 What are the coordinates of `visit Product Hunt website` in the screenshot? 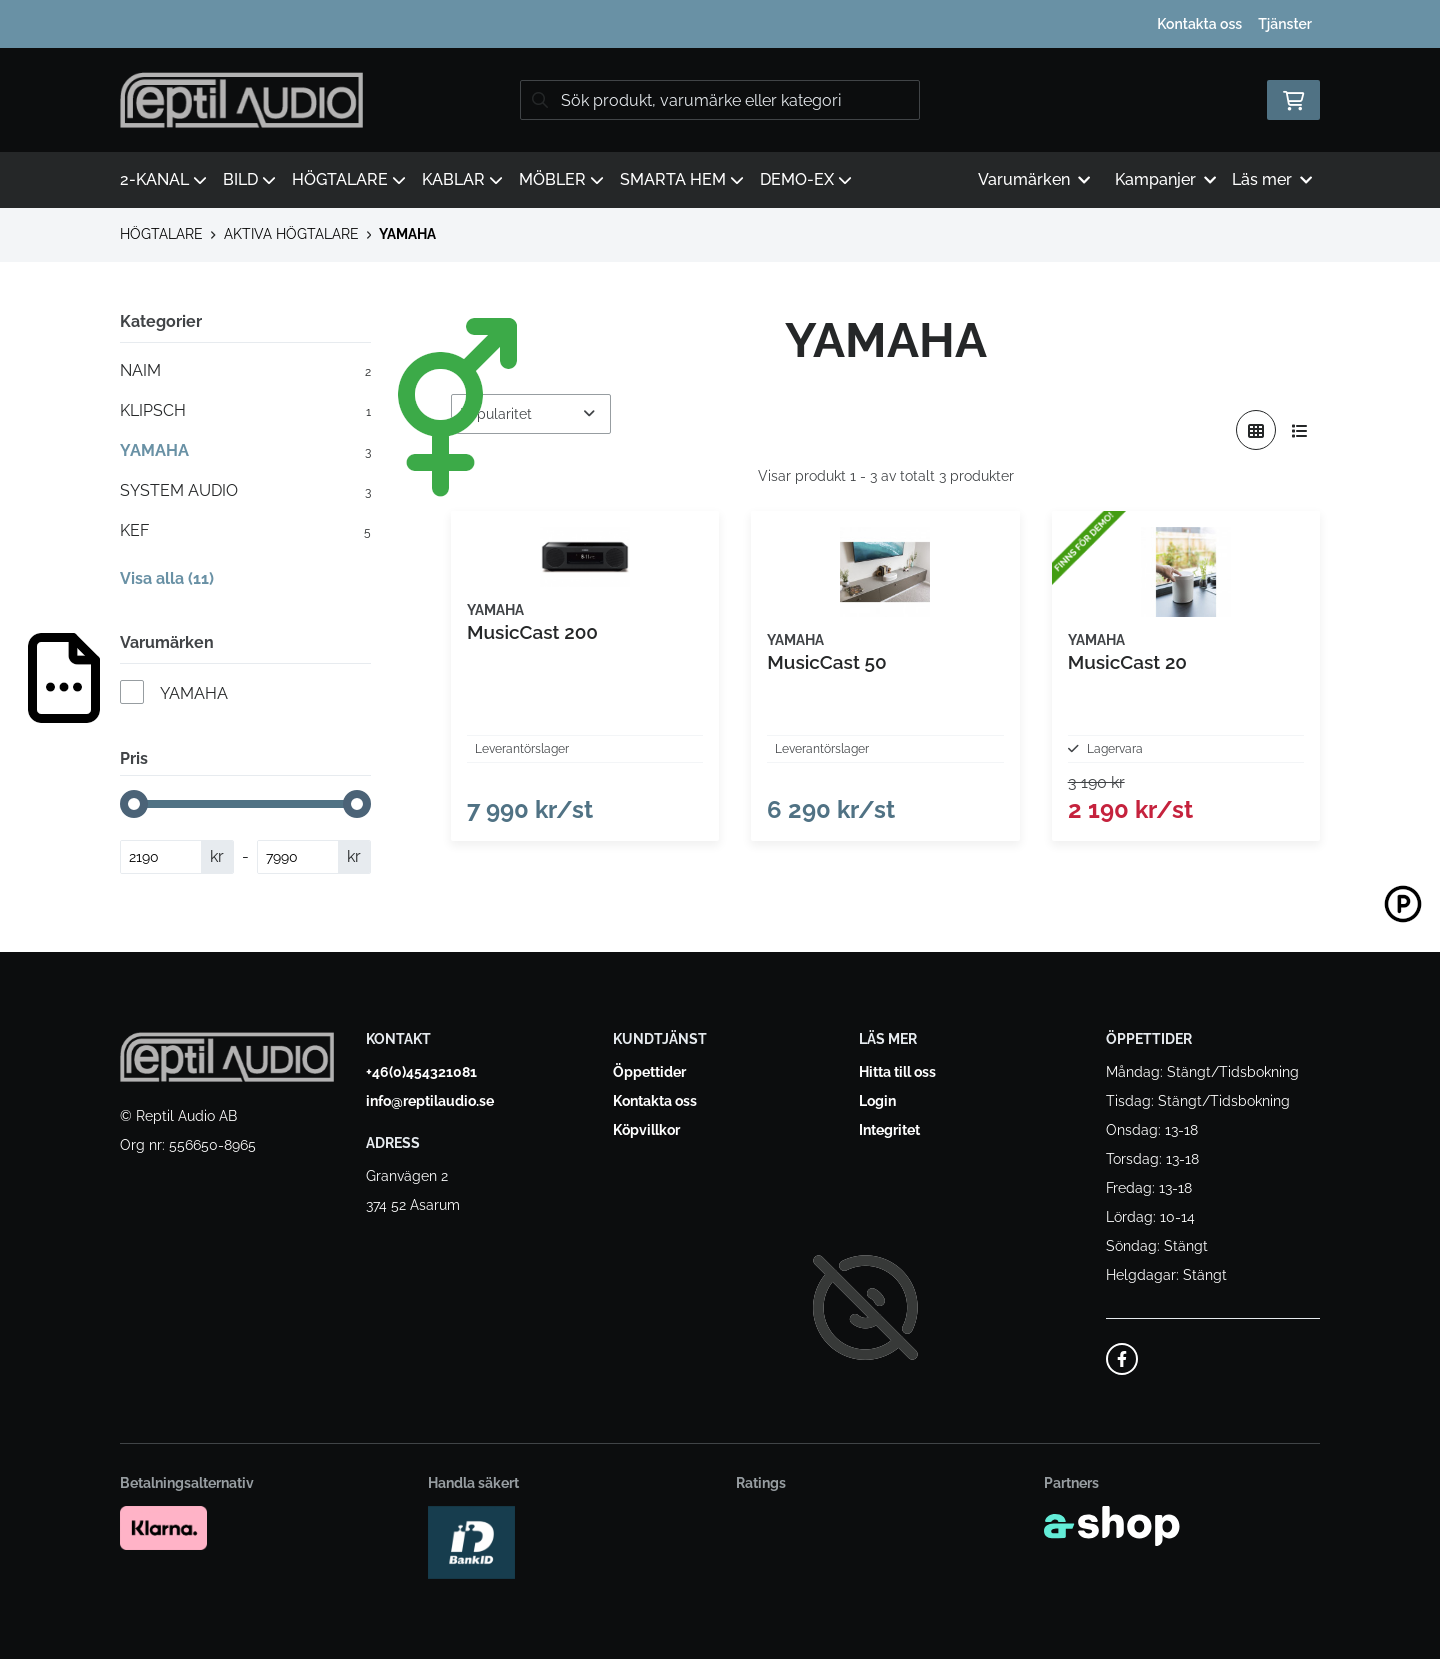 It's located at (1403, 904).